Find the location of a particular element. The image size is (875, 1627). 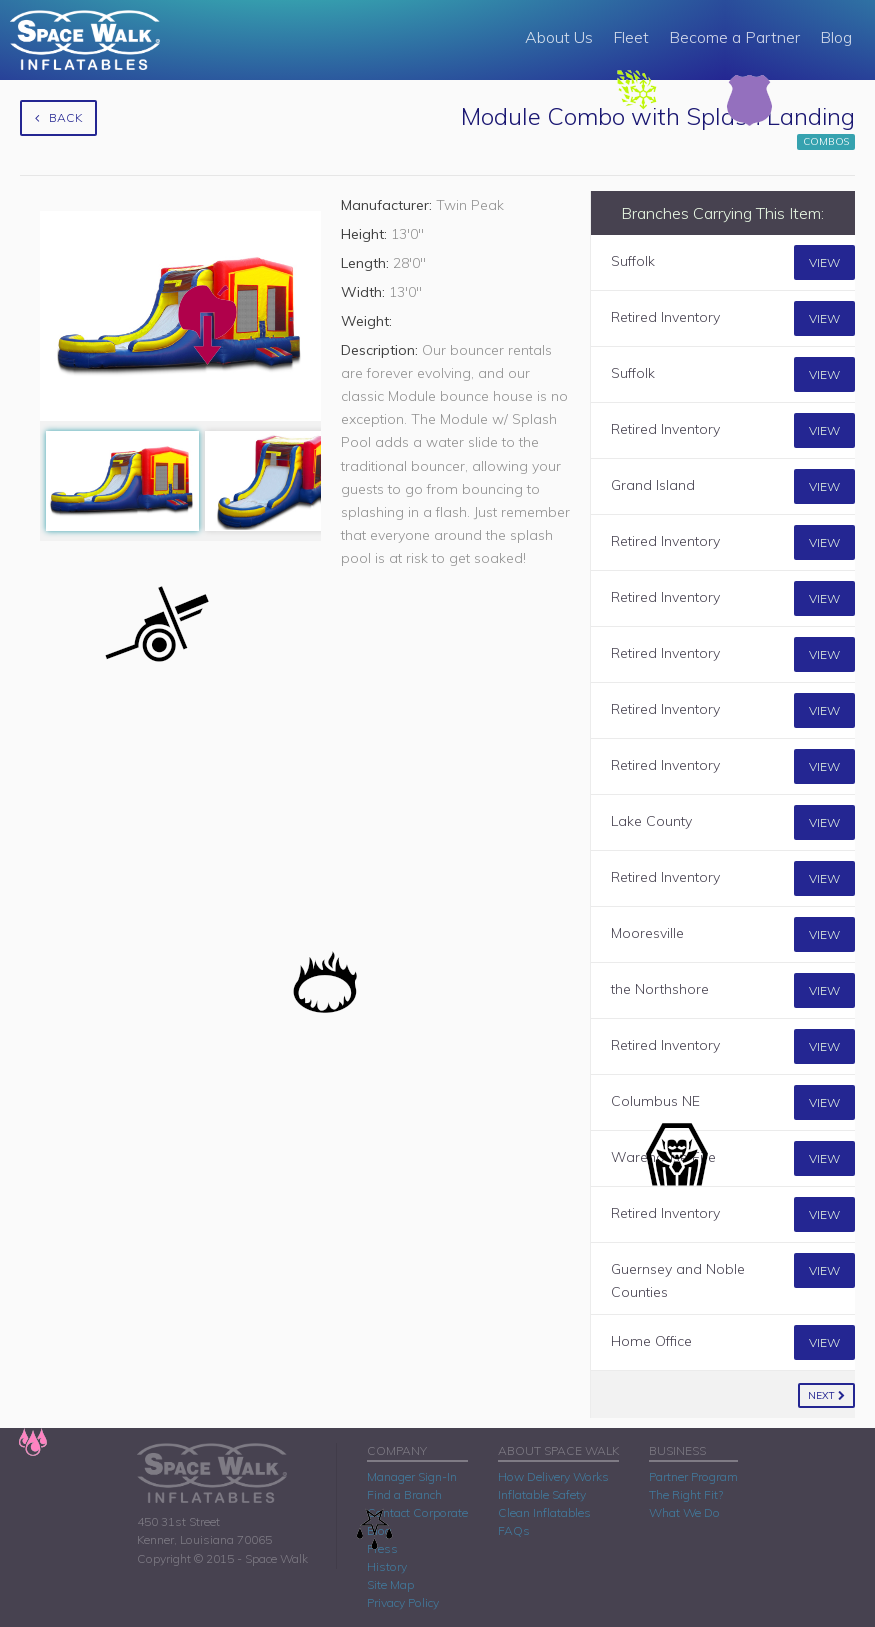

activate fire shield or protective ability is located at coordinates (325, 983).